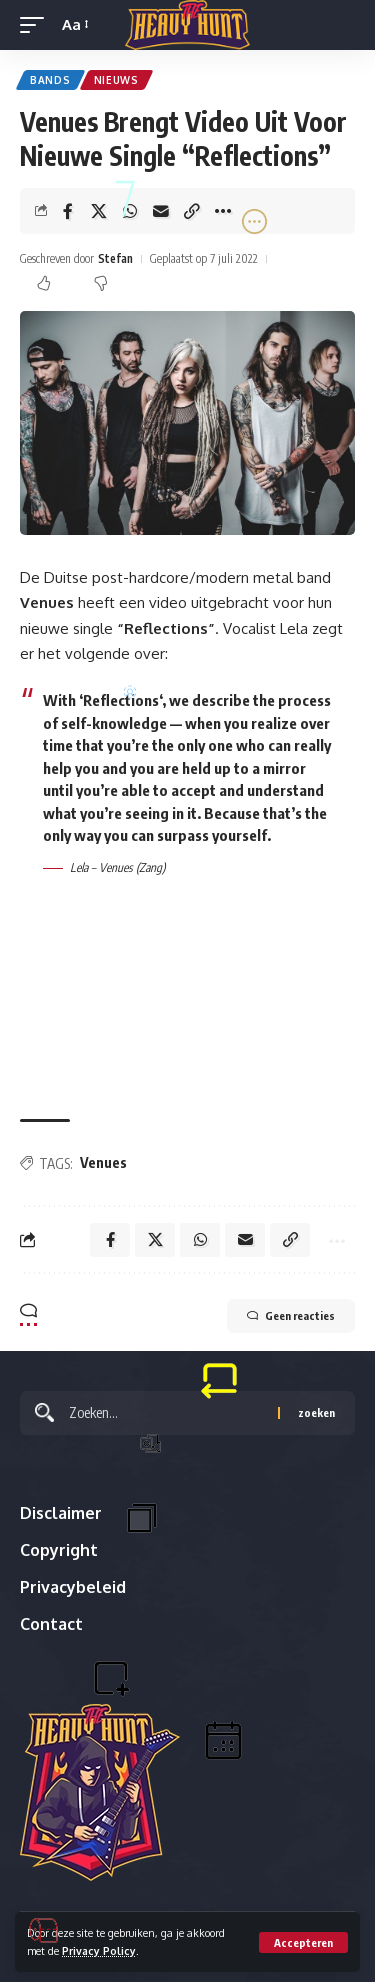 The height and width of the screenshot is (1982, 375). Describe the element at coordinates (111, 1678) in the screenshot. I see `add a new item or element` at that location.